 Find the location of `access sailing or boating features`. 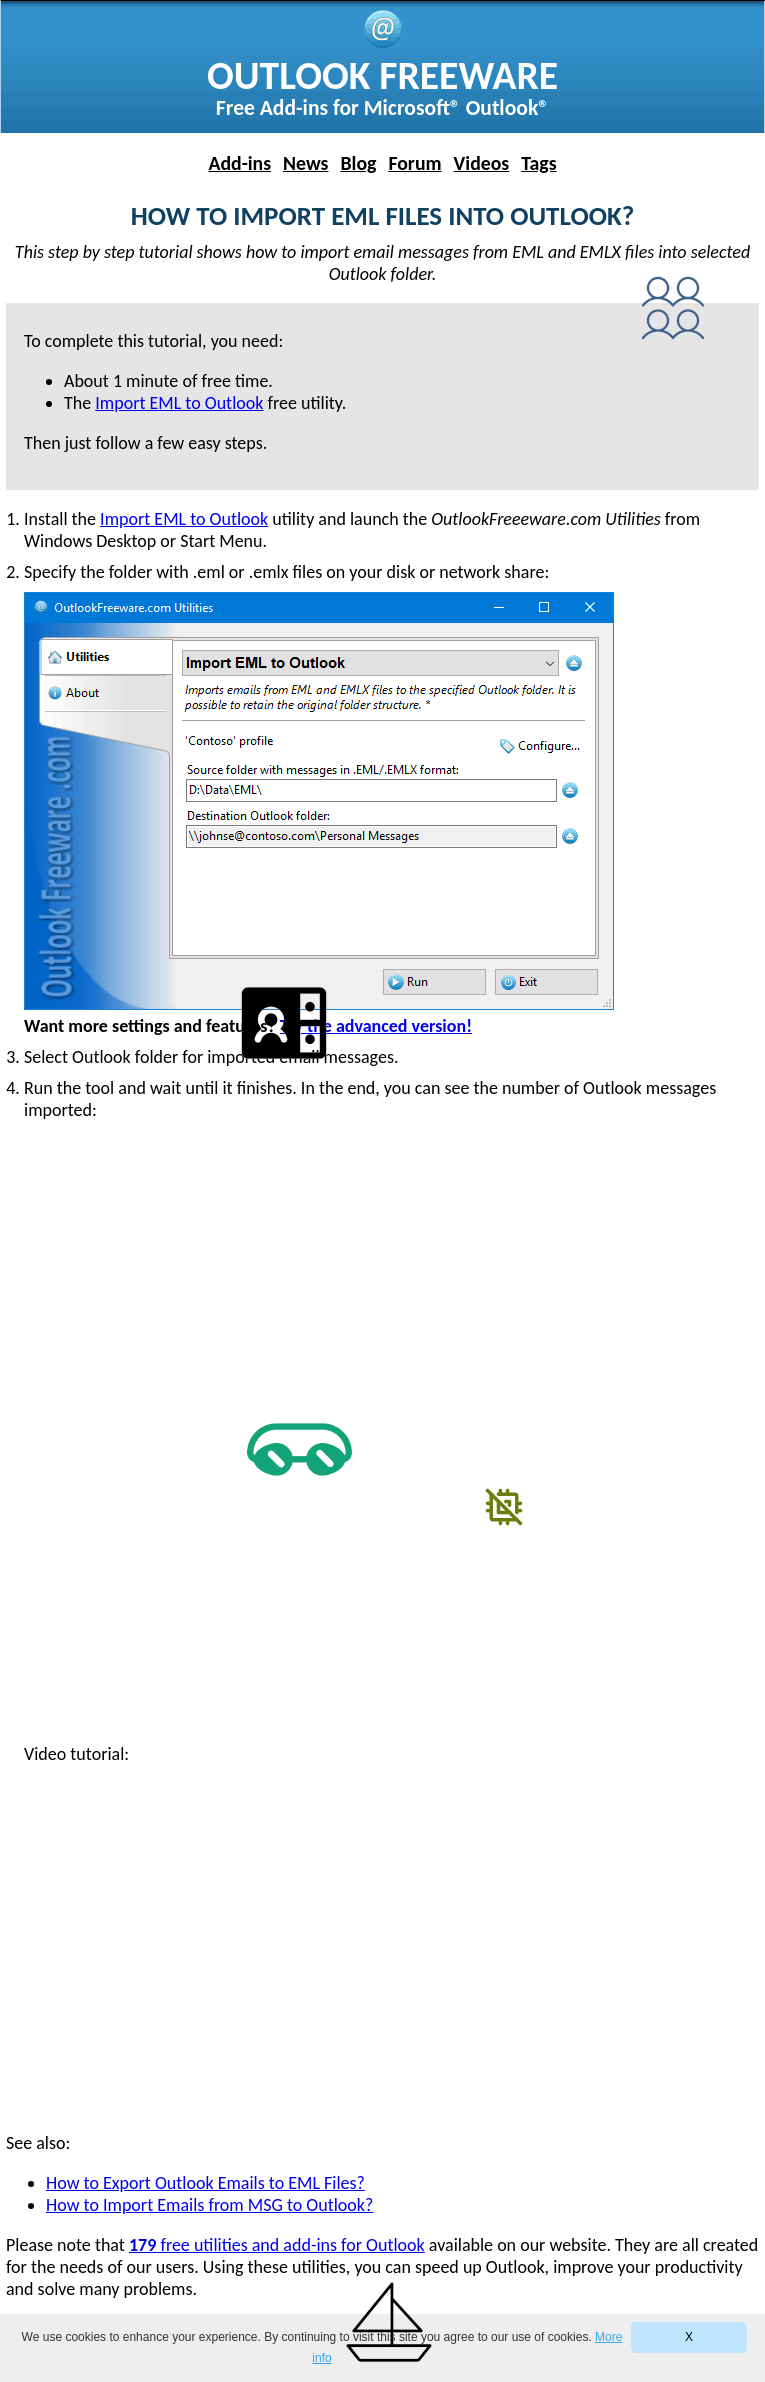

access sailing or boating features is located at coordinates (389, 2328).